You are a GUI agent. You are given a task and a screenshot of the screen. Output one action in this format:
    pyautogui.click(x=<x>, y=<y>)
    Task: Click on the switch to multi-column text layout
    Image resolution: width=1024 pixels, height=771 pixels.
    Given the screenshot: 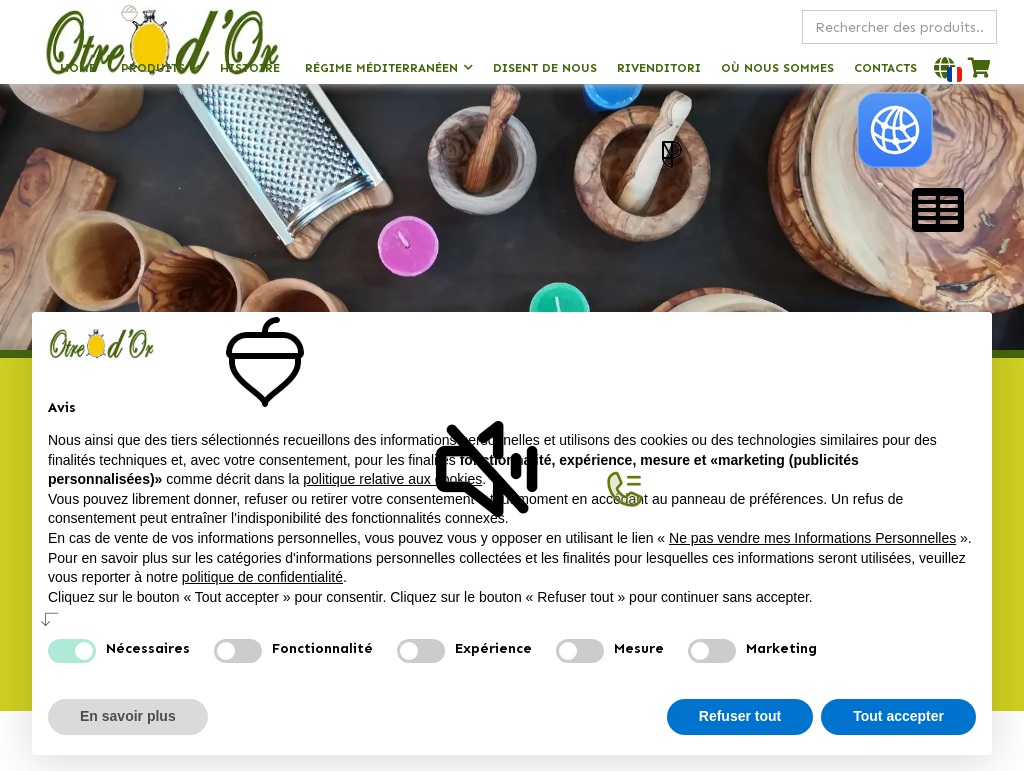 What is the action you would take?
    pyautogui.click(x=938, y=210)
    